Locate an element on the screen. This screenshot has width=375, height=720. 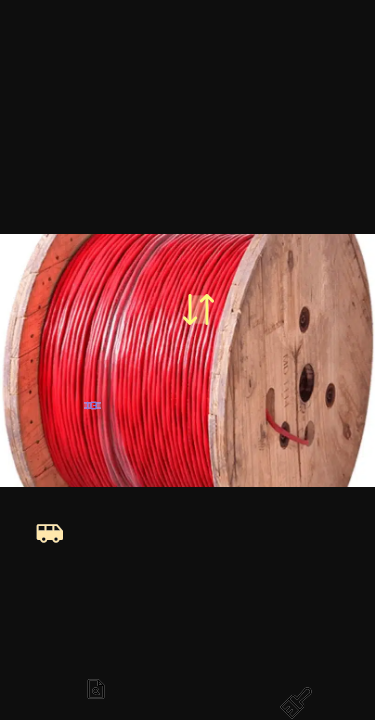
track delivery or shipping status is located at coordinates (49, 533).